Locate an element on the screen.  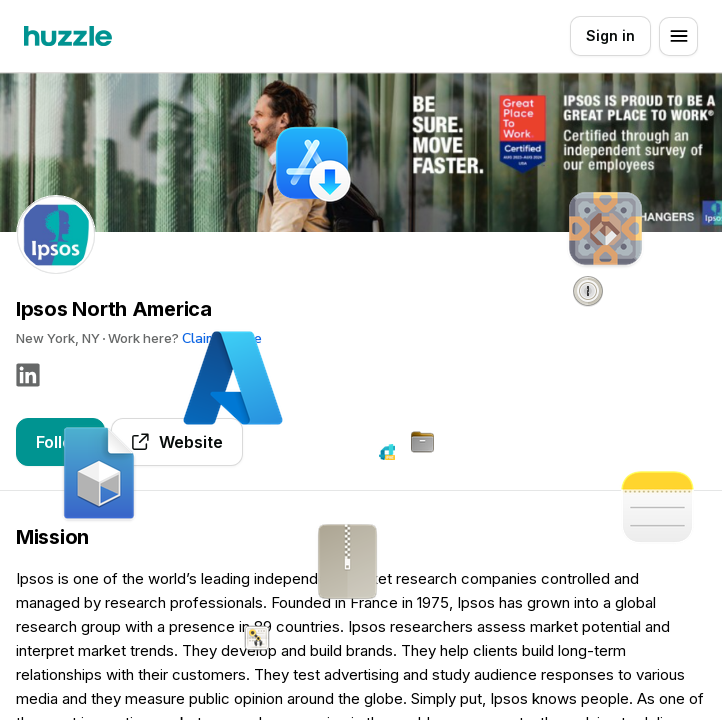
install or download new applications is located at coordinates (312, 163).